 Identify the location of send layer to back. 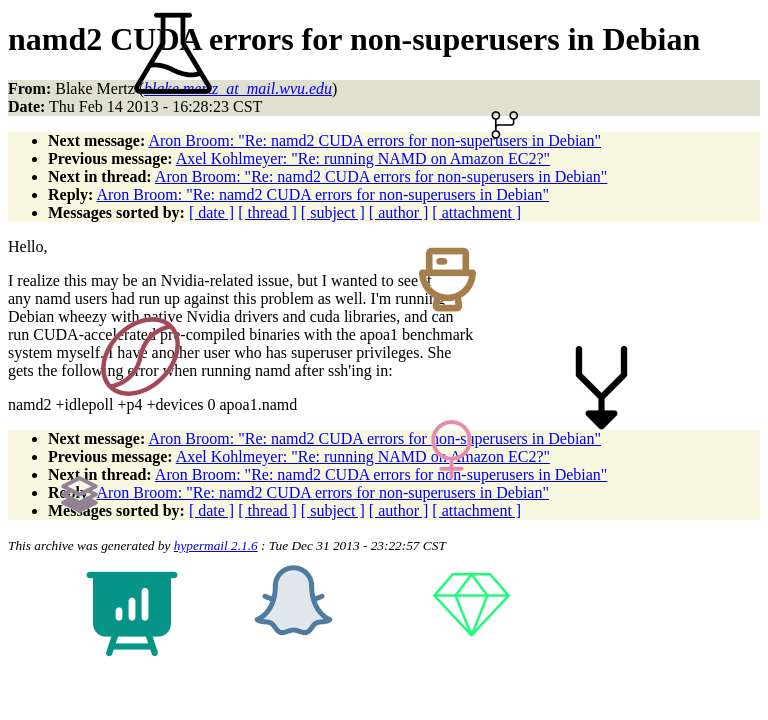
(79, 494).